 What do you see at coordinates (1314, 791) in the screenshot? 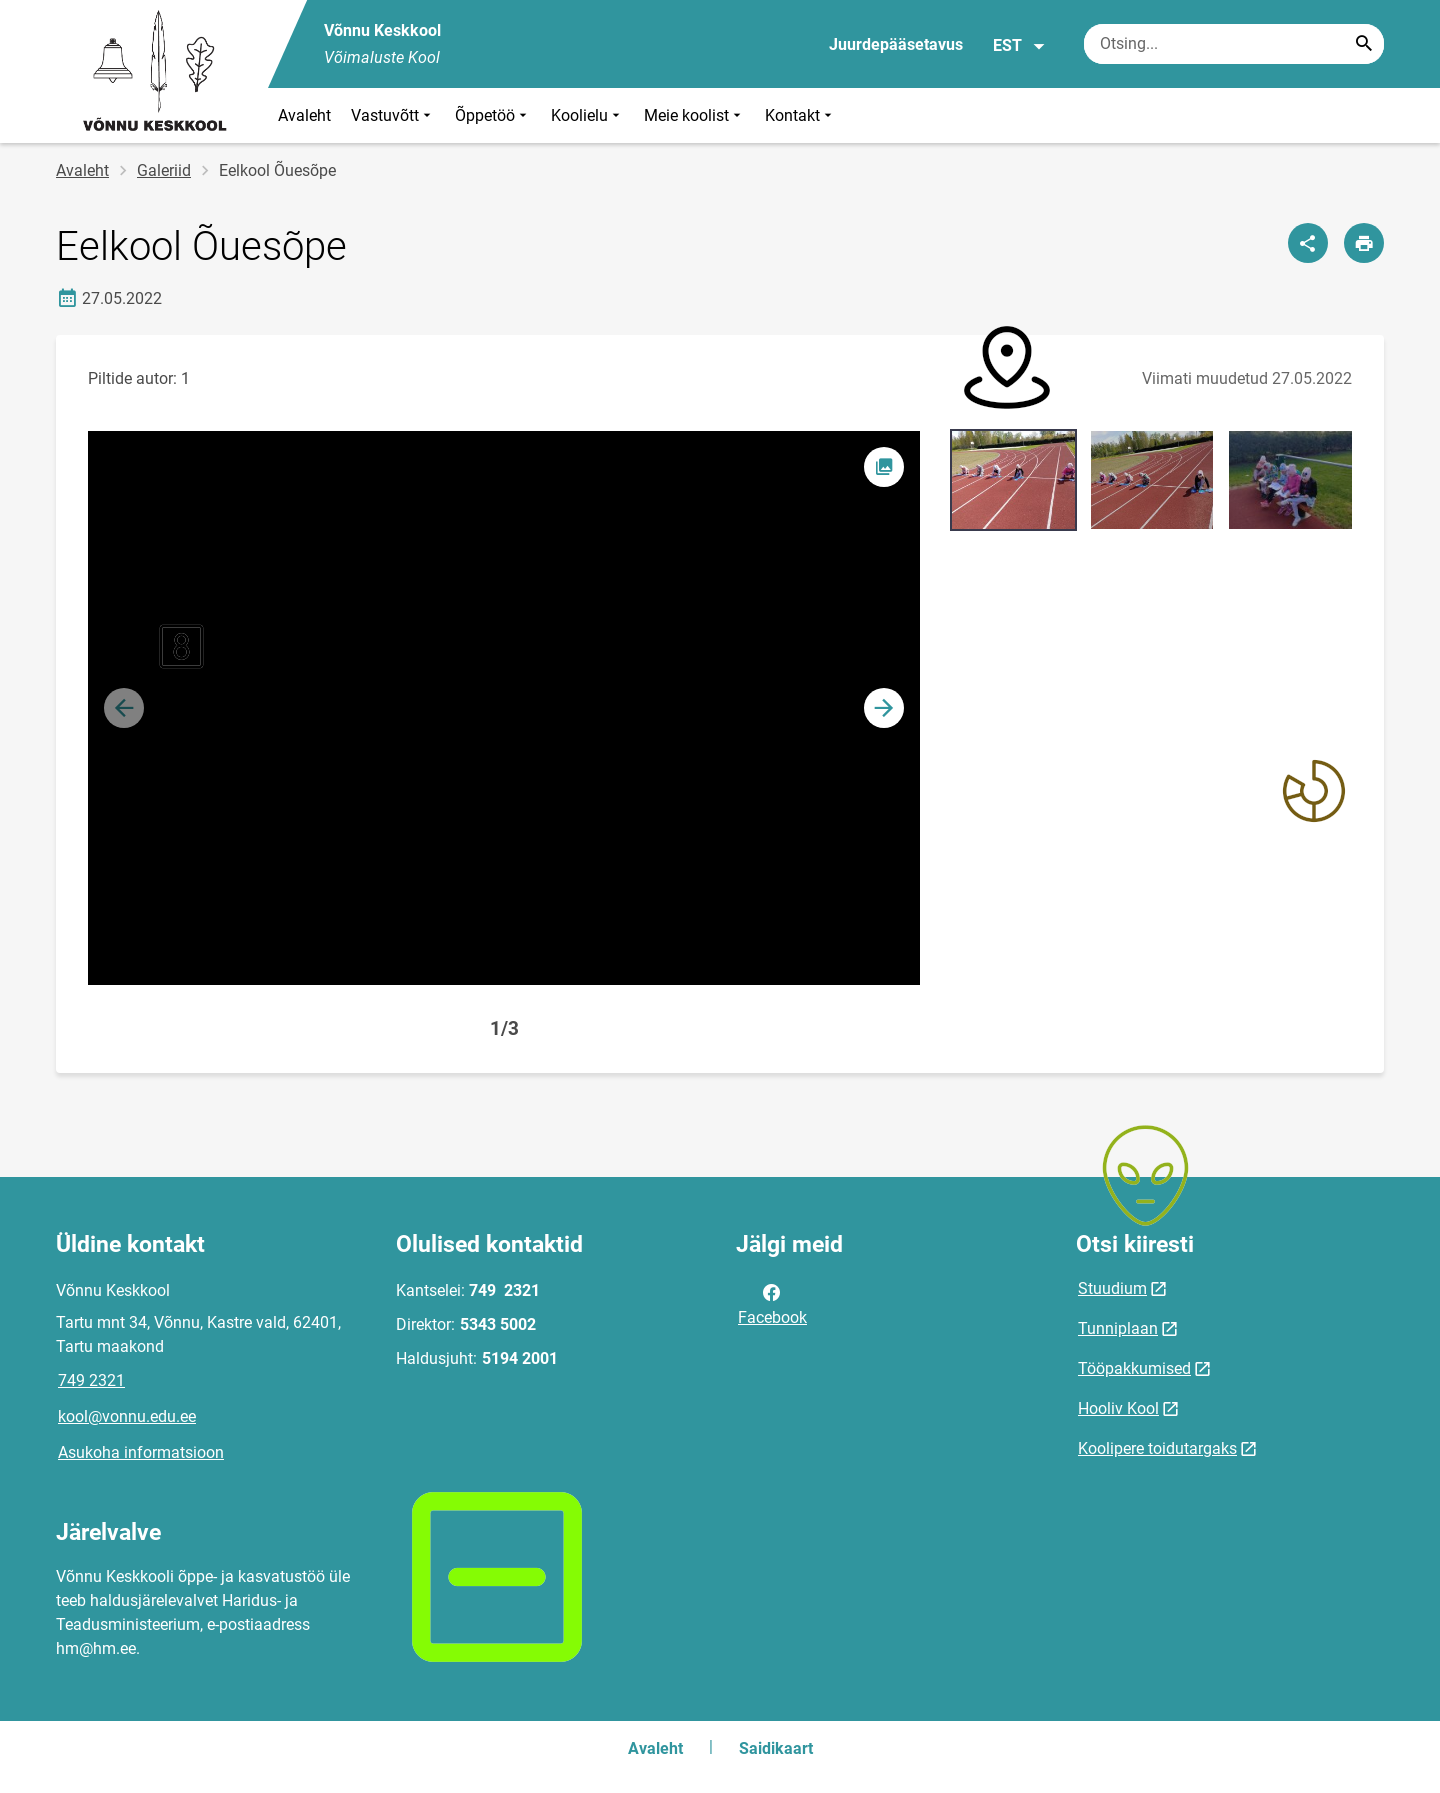
I see `view analytics or statistics breakdown` at bounding box center [1314, 791].